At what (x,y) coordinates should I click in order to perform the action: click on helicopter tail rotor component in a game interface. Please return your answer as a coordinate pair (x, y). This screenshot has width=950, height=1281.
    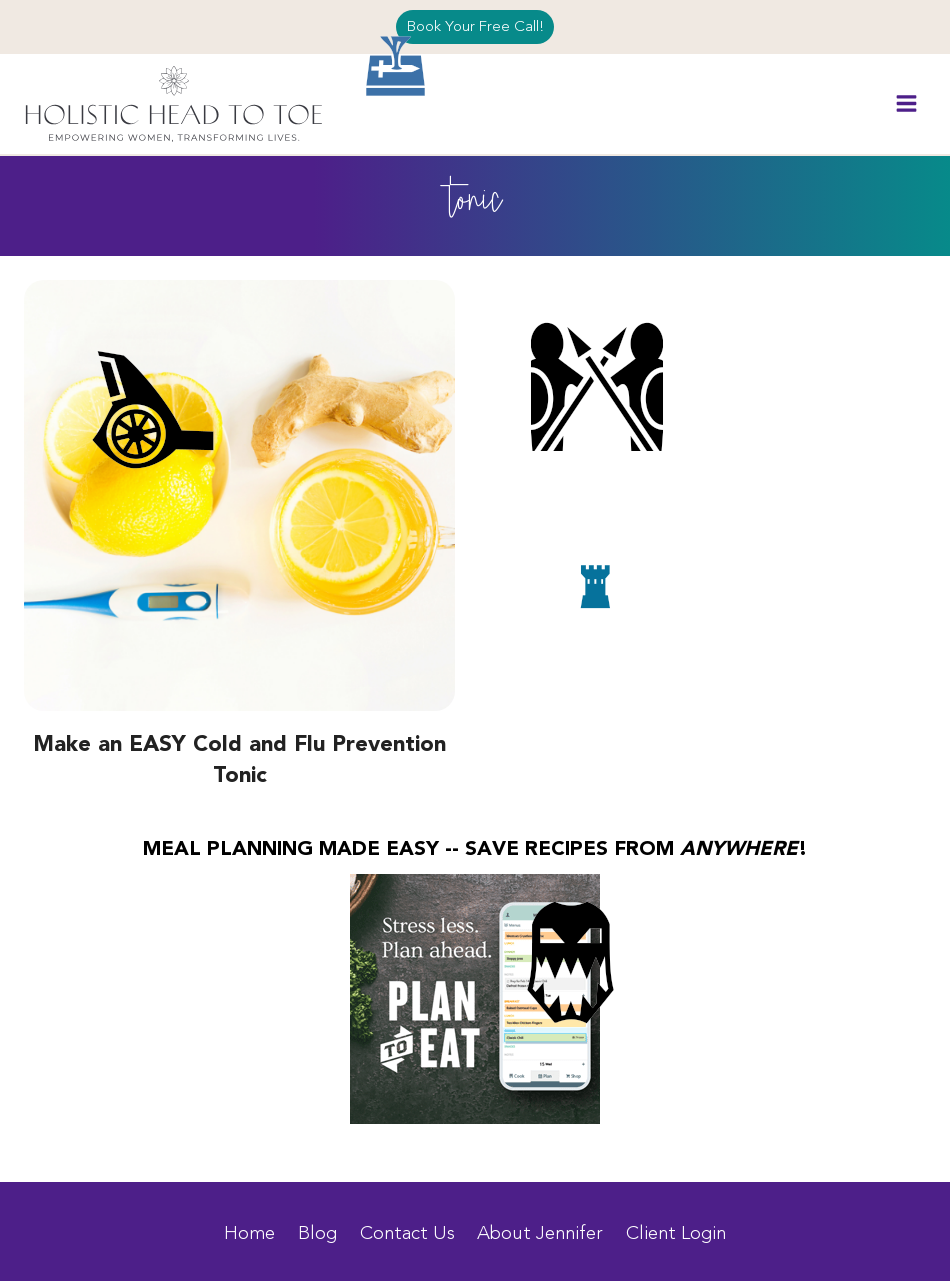
    Looking at the image, I should click on (152, 409).